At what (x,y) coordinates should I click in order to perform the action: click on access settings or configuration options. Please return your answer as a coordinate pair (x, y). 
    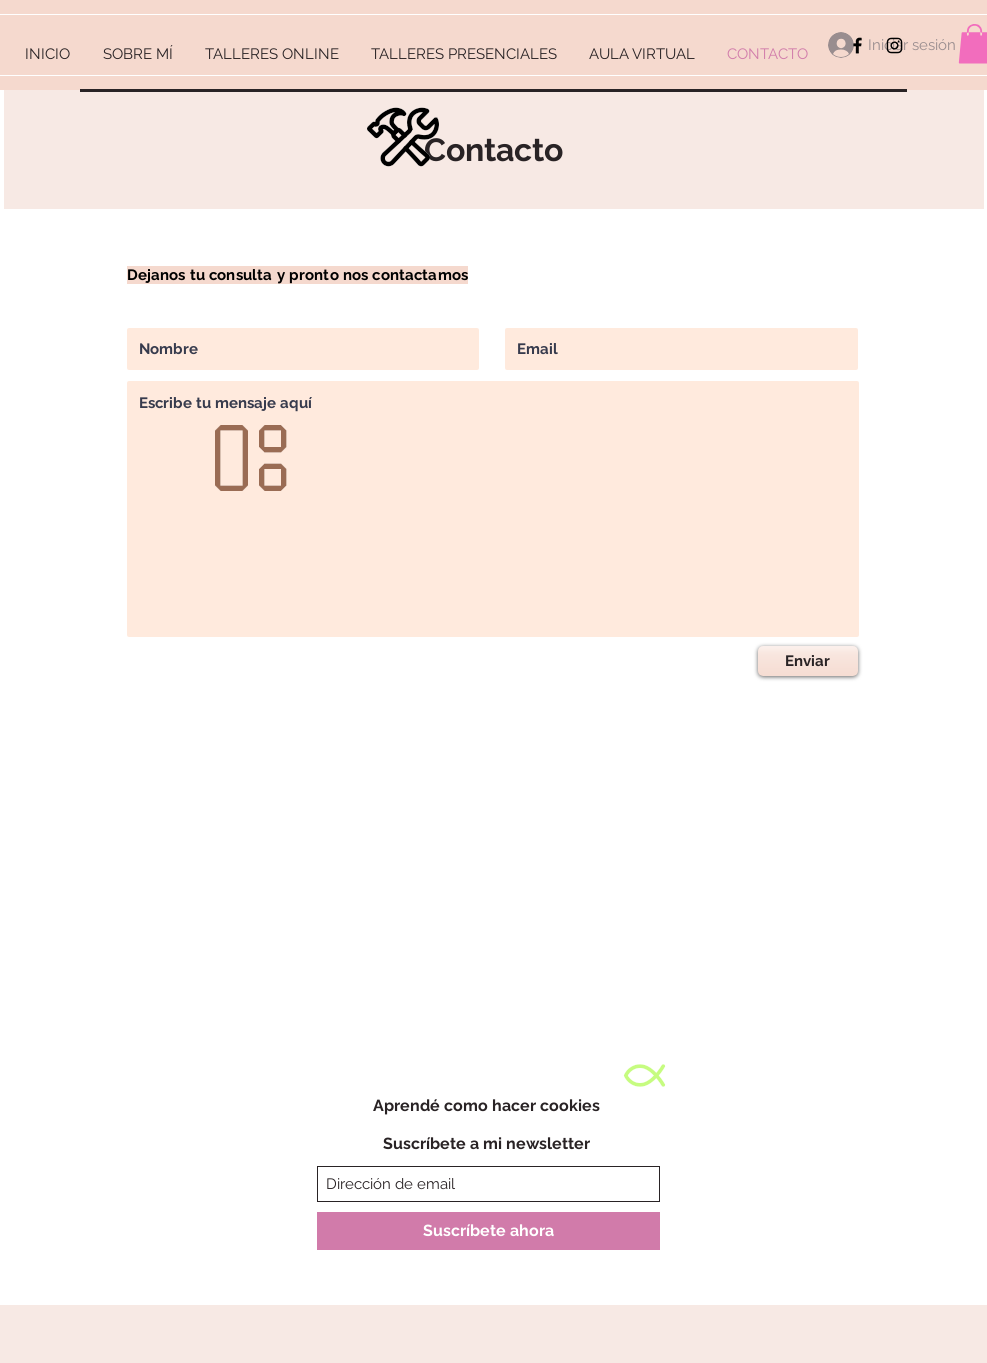
    Looking at the image, I should click on (403, 137).